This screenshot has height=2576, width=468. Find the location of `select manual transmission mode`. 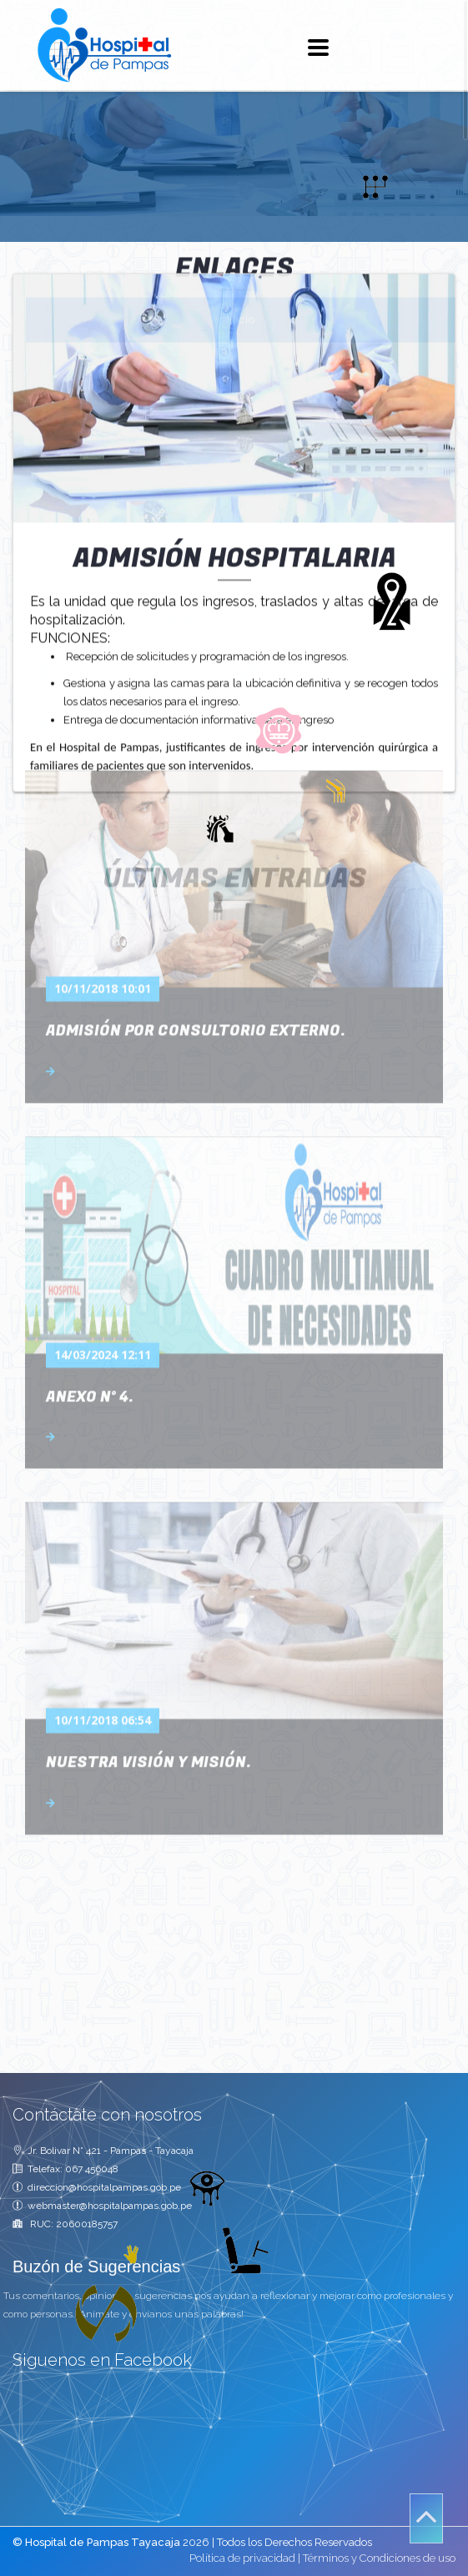

select manual transmission mode is located at coordinates (375, 187).